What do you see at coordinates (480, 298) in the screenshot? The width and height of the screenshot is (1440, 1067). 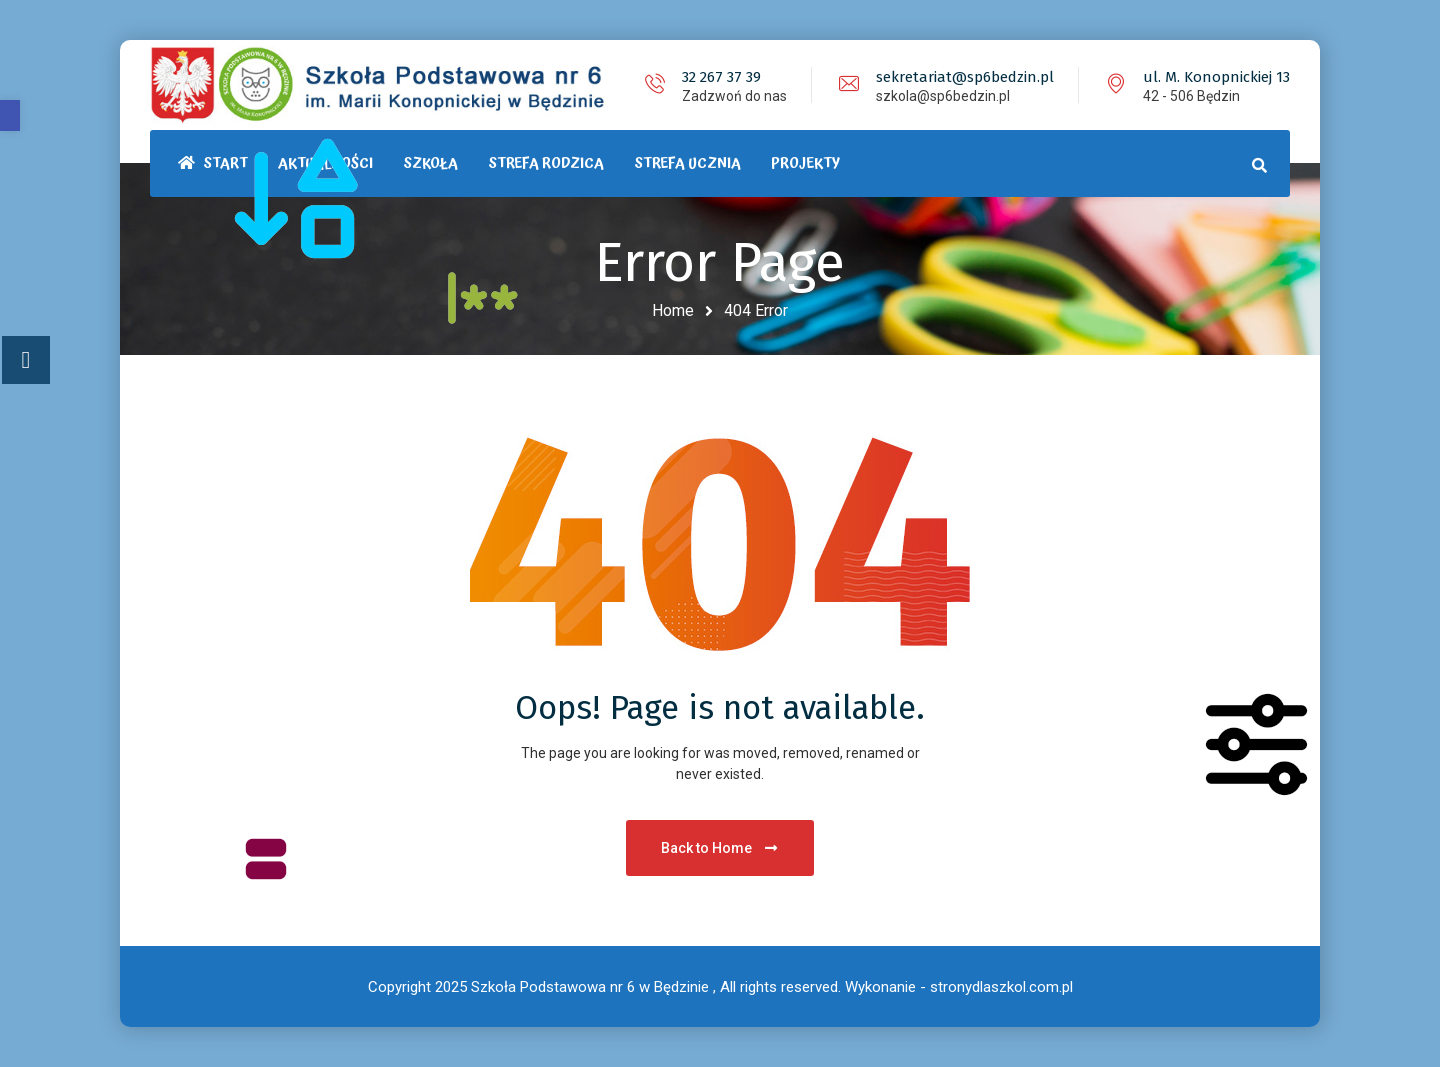 I see `enter or view password field` at bounding box center [480, 298].